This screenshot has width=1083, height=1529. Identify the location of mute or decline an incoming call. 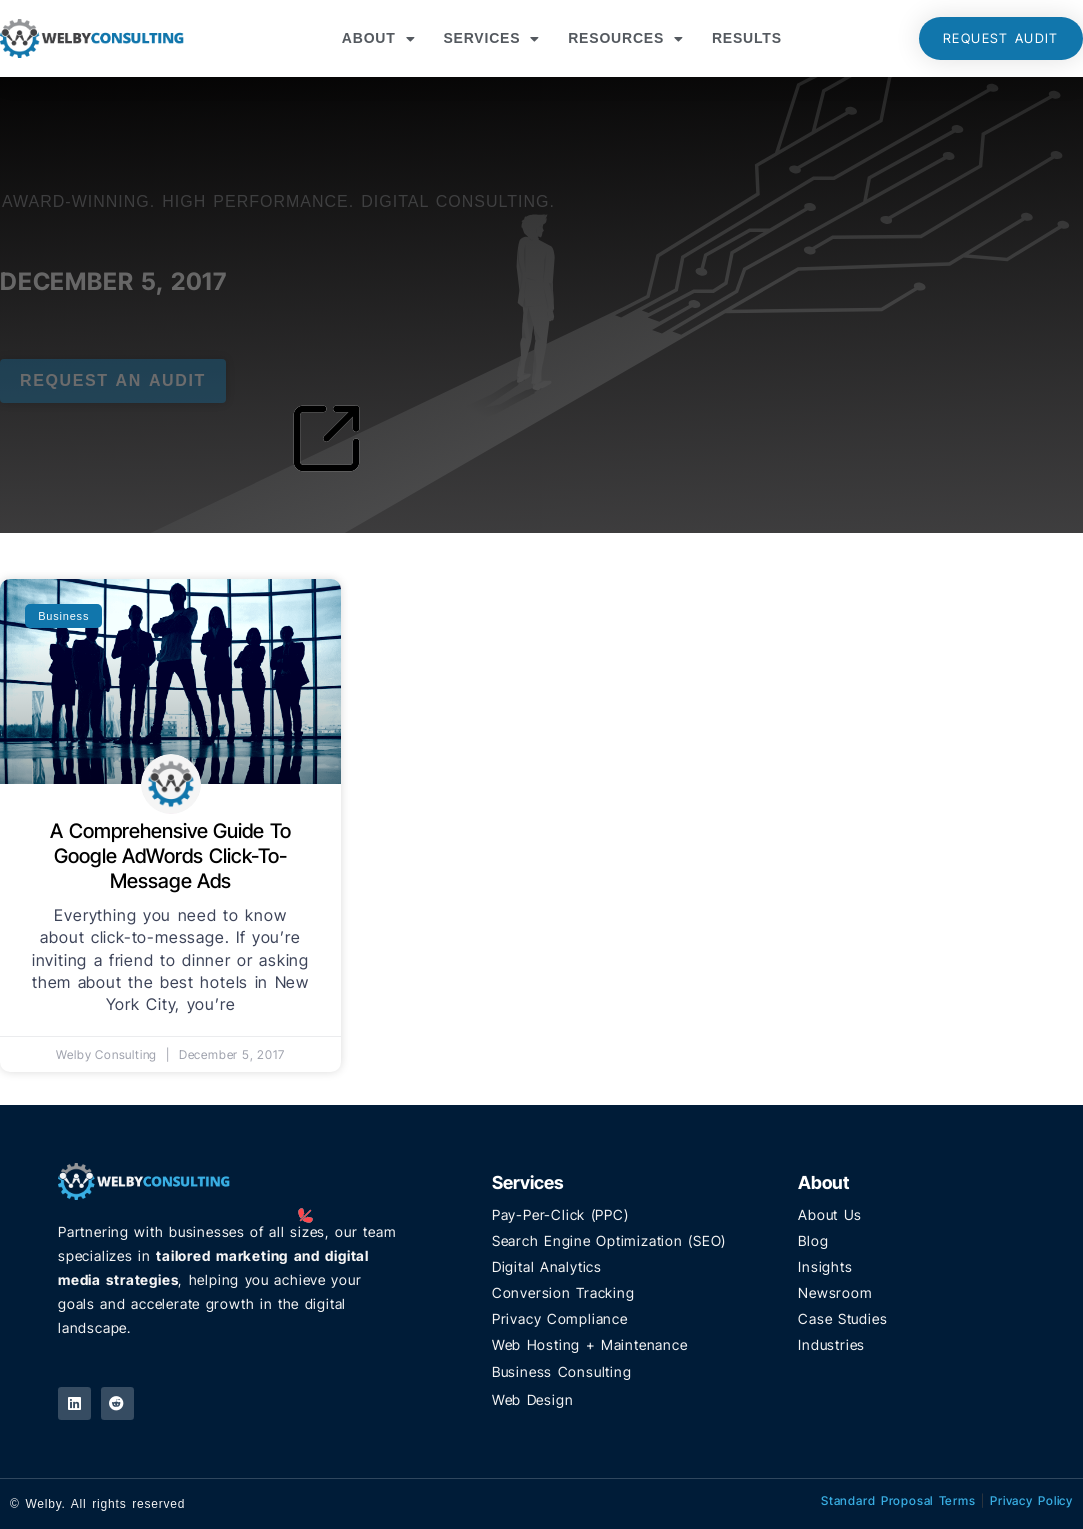
(305, 1215).